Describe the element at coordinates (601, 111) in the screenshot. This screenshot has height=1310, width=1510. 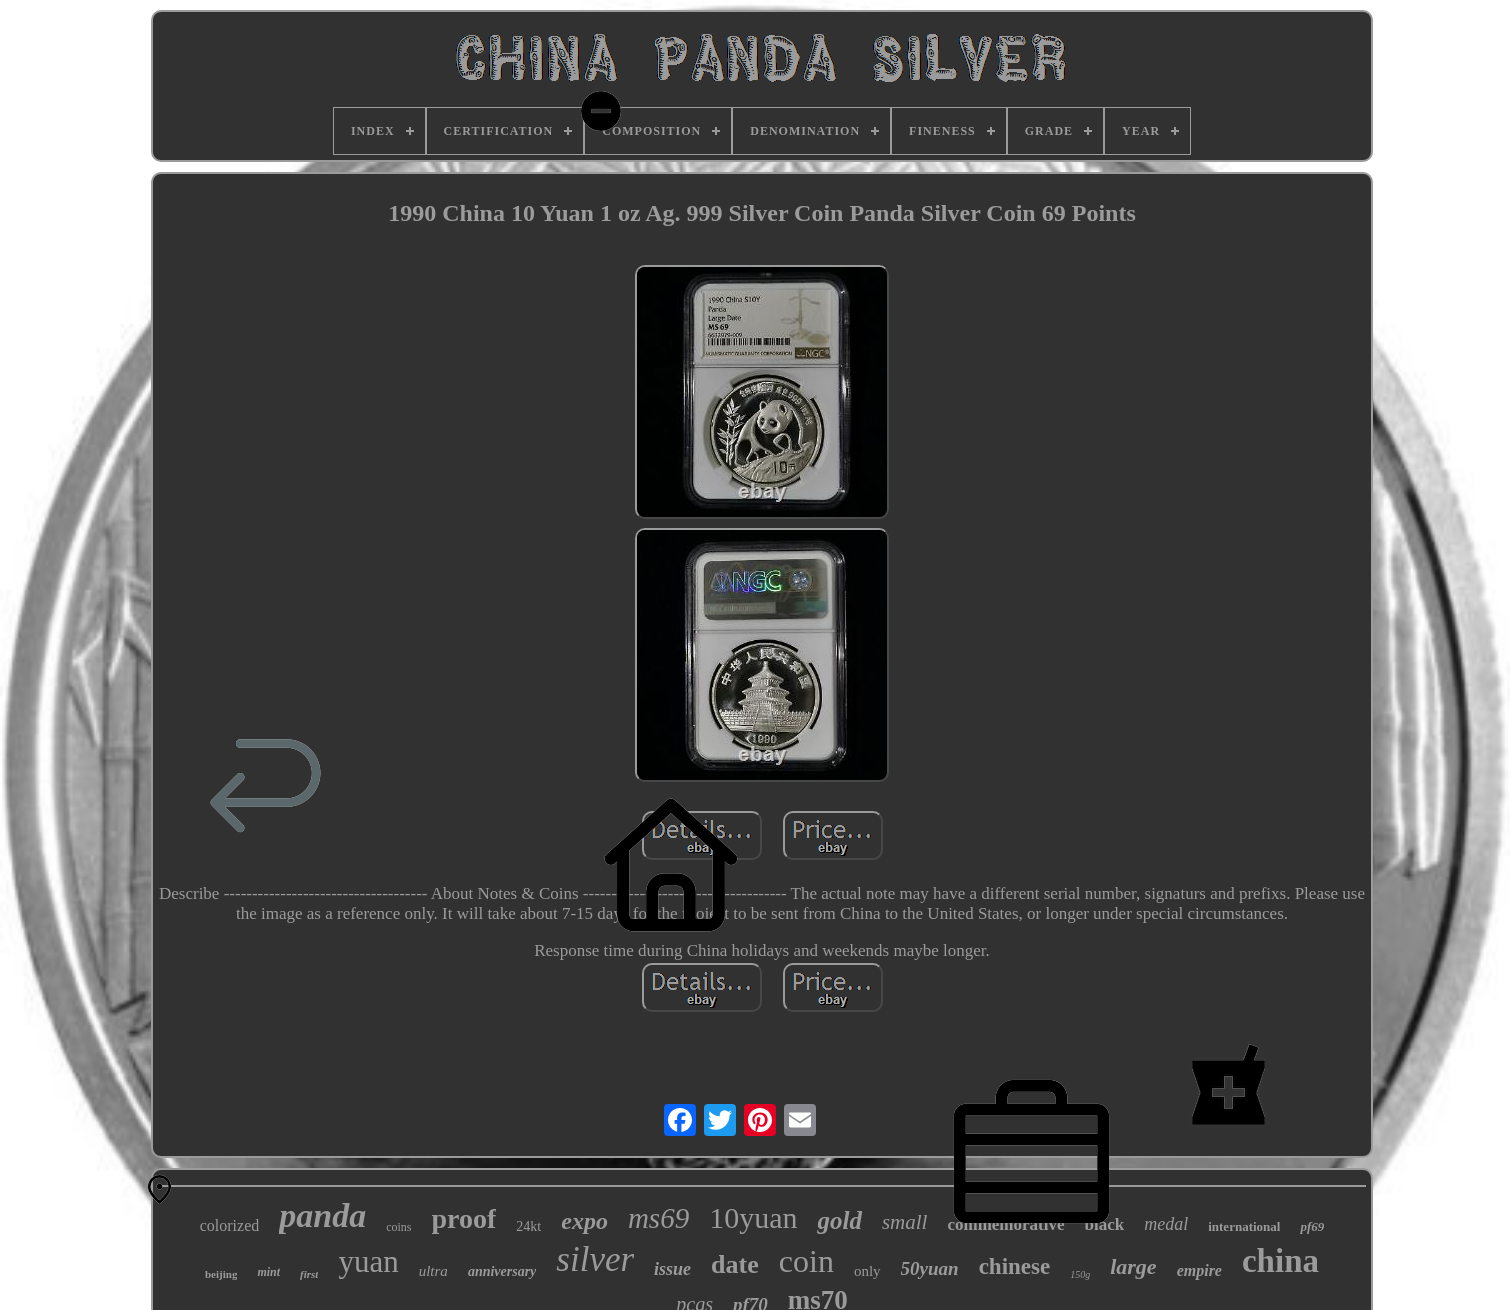
I see `enable do not disturb mode` at that location.